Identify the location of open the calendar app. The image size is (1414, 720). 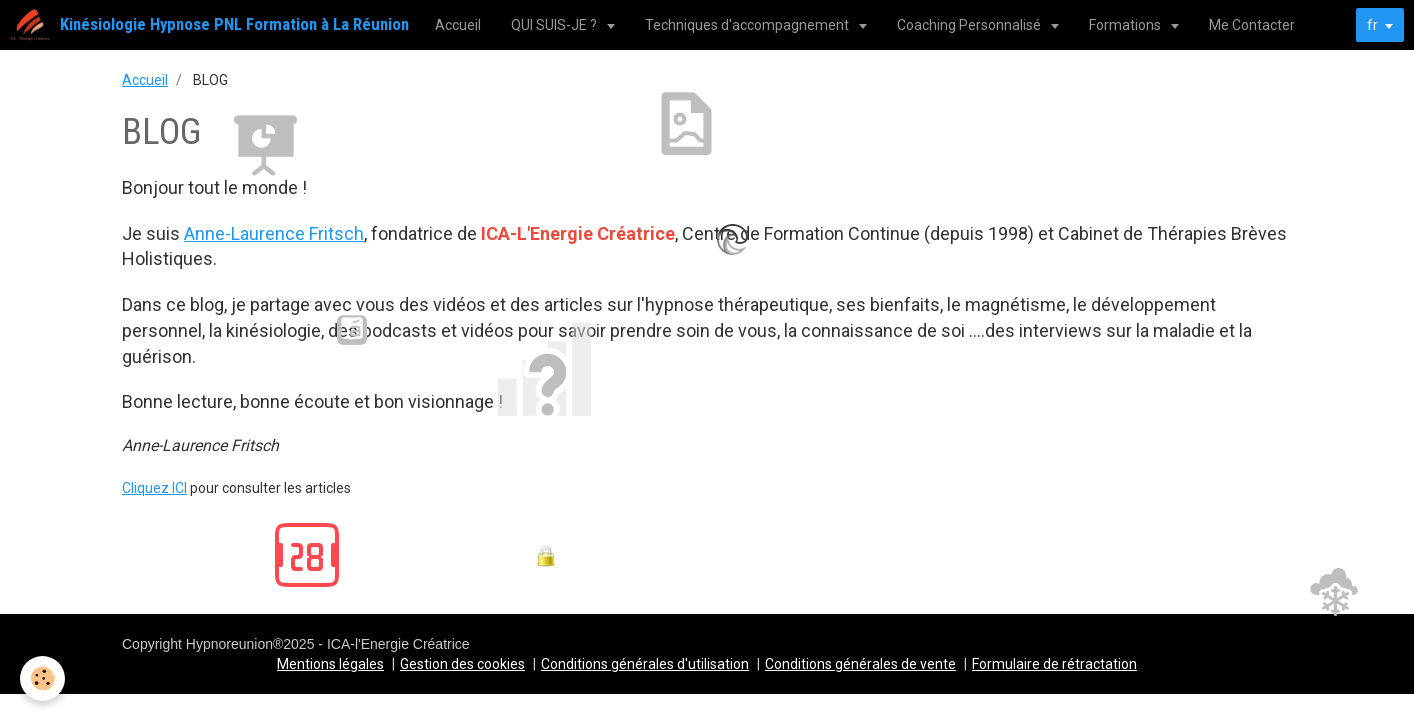
(307, 555).